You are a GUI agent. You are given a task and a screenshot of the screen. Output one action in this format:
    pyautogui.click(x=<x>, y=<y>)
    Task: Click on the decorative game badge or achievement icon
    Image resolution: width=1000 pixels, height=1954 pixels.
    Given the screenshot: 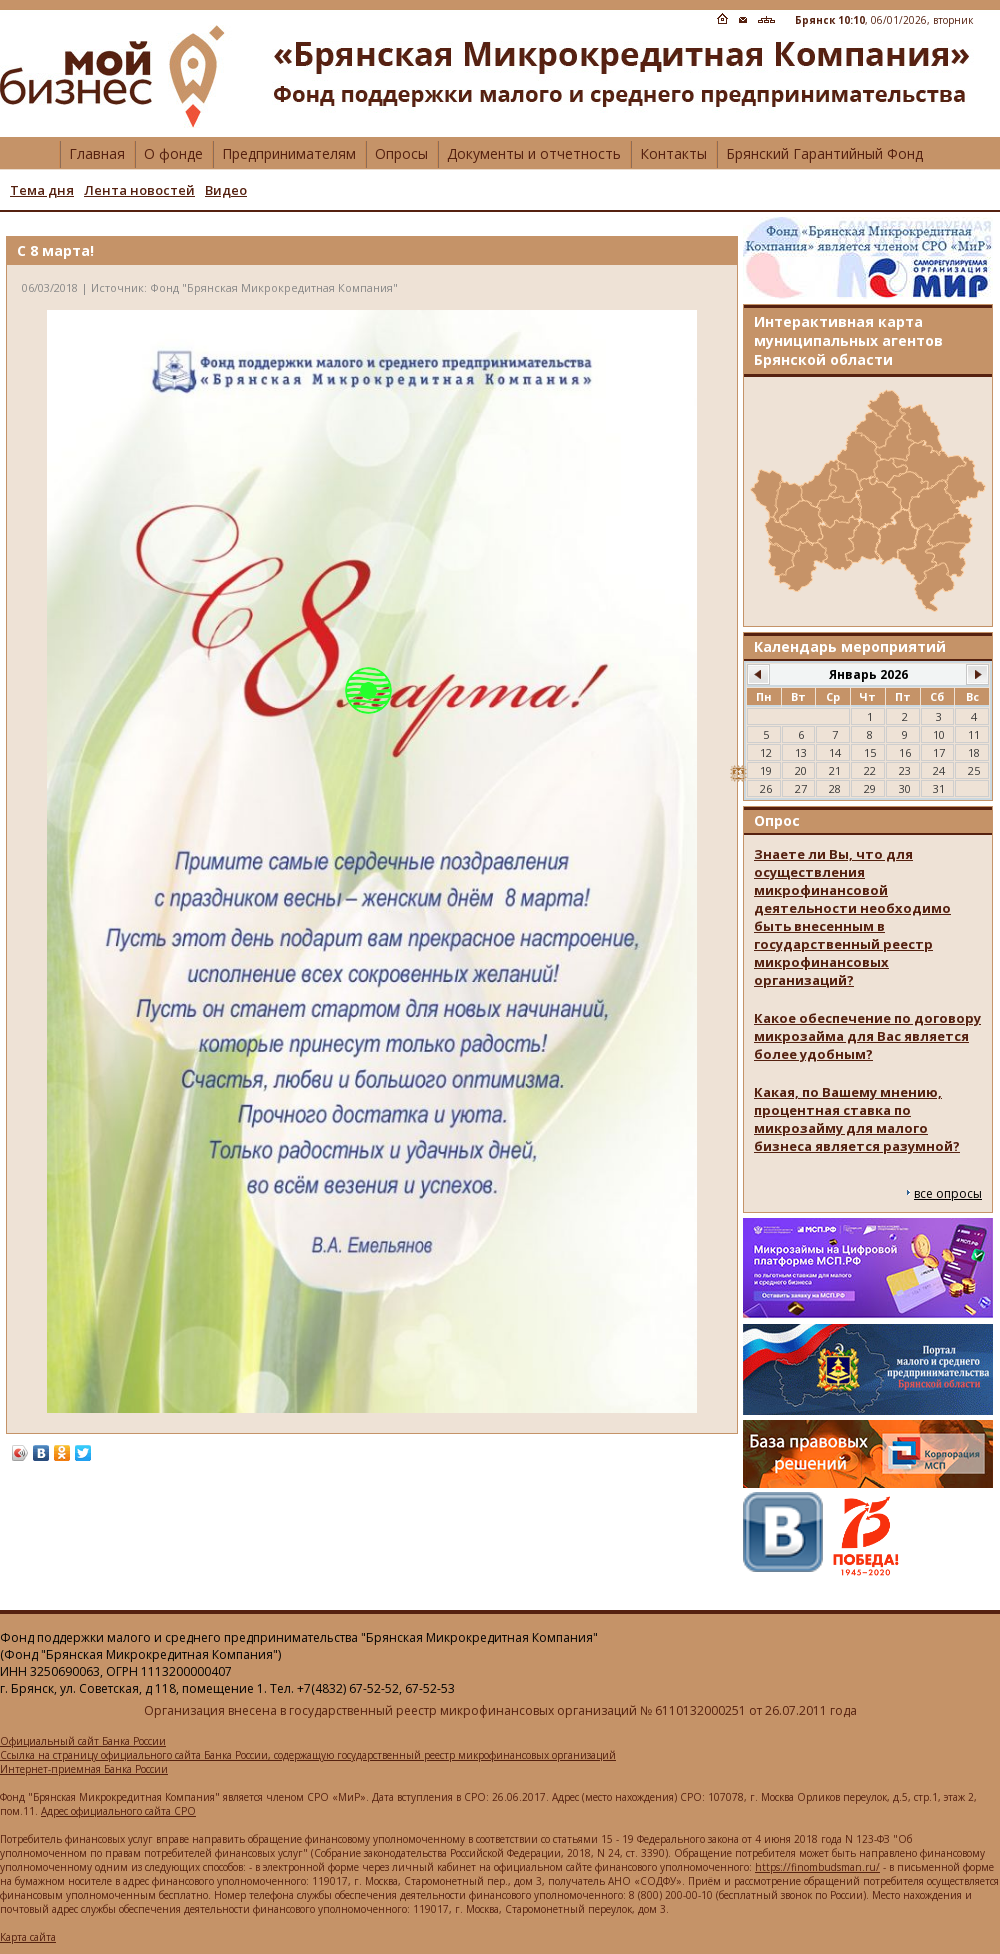 What is the action you would take?
    pyautogui.click(x=368, y=690)
    